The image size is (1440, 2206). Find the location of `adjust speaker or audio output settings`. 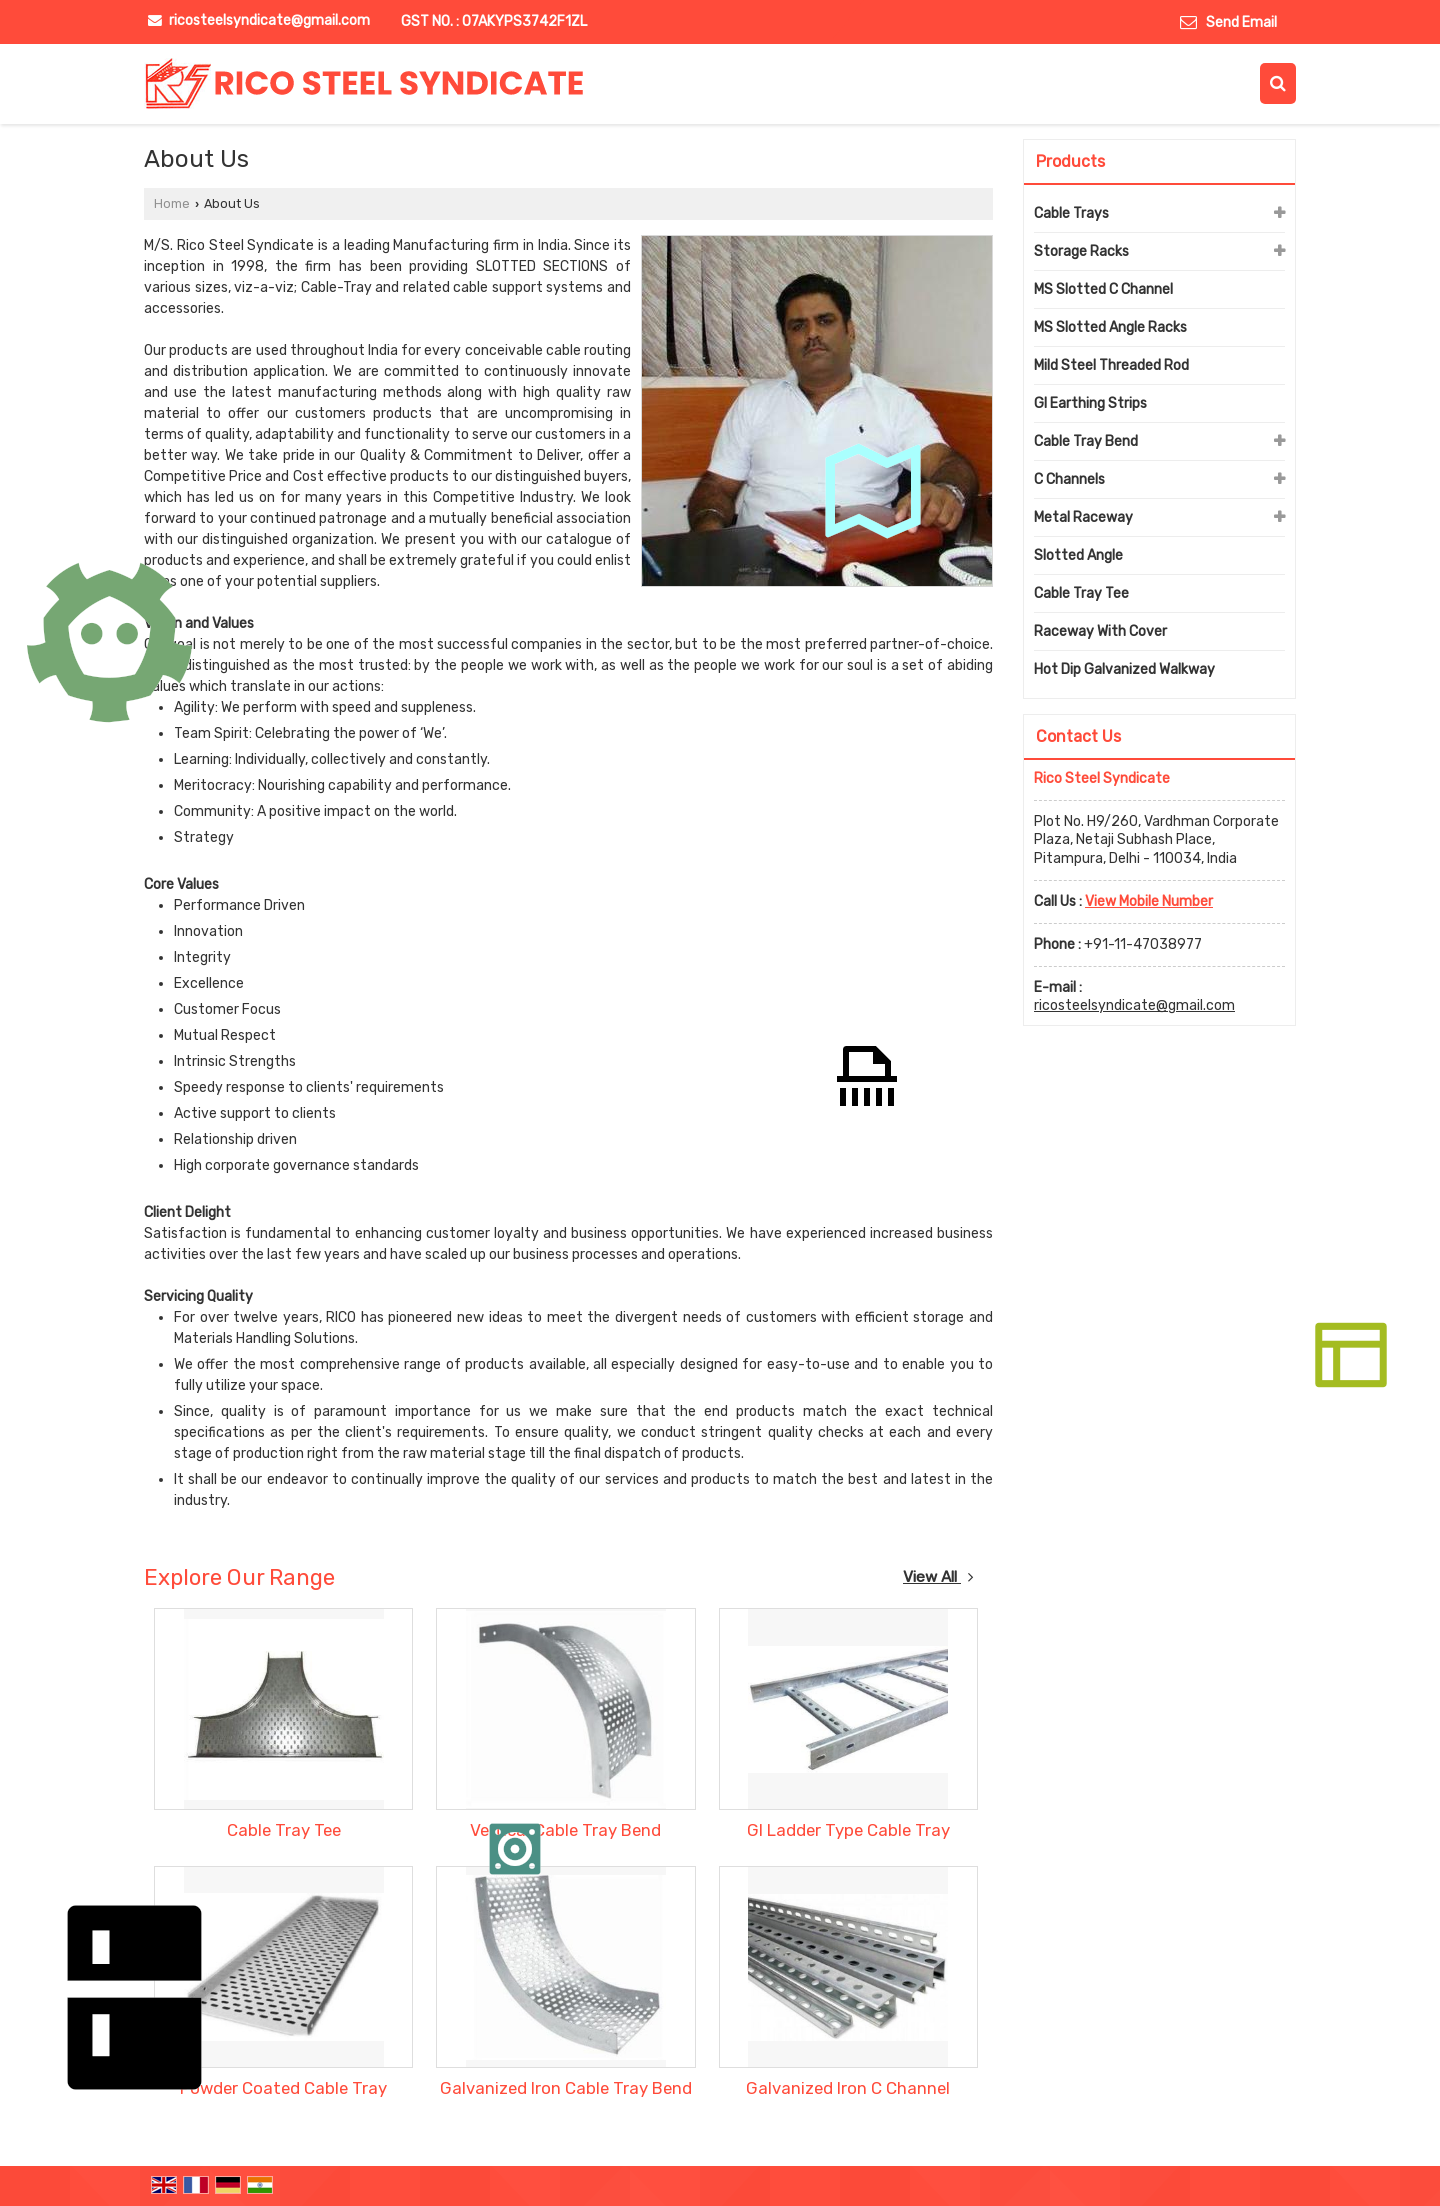

adjust speaker or audio output settings is located at coordinates (515, 1849).